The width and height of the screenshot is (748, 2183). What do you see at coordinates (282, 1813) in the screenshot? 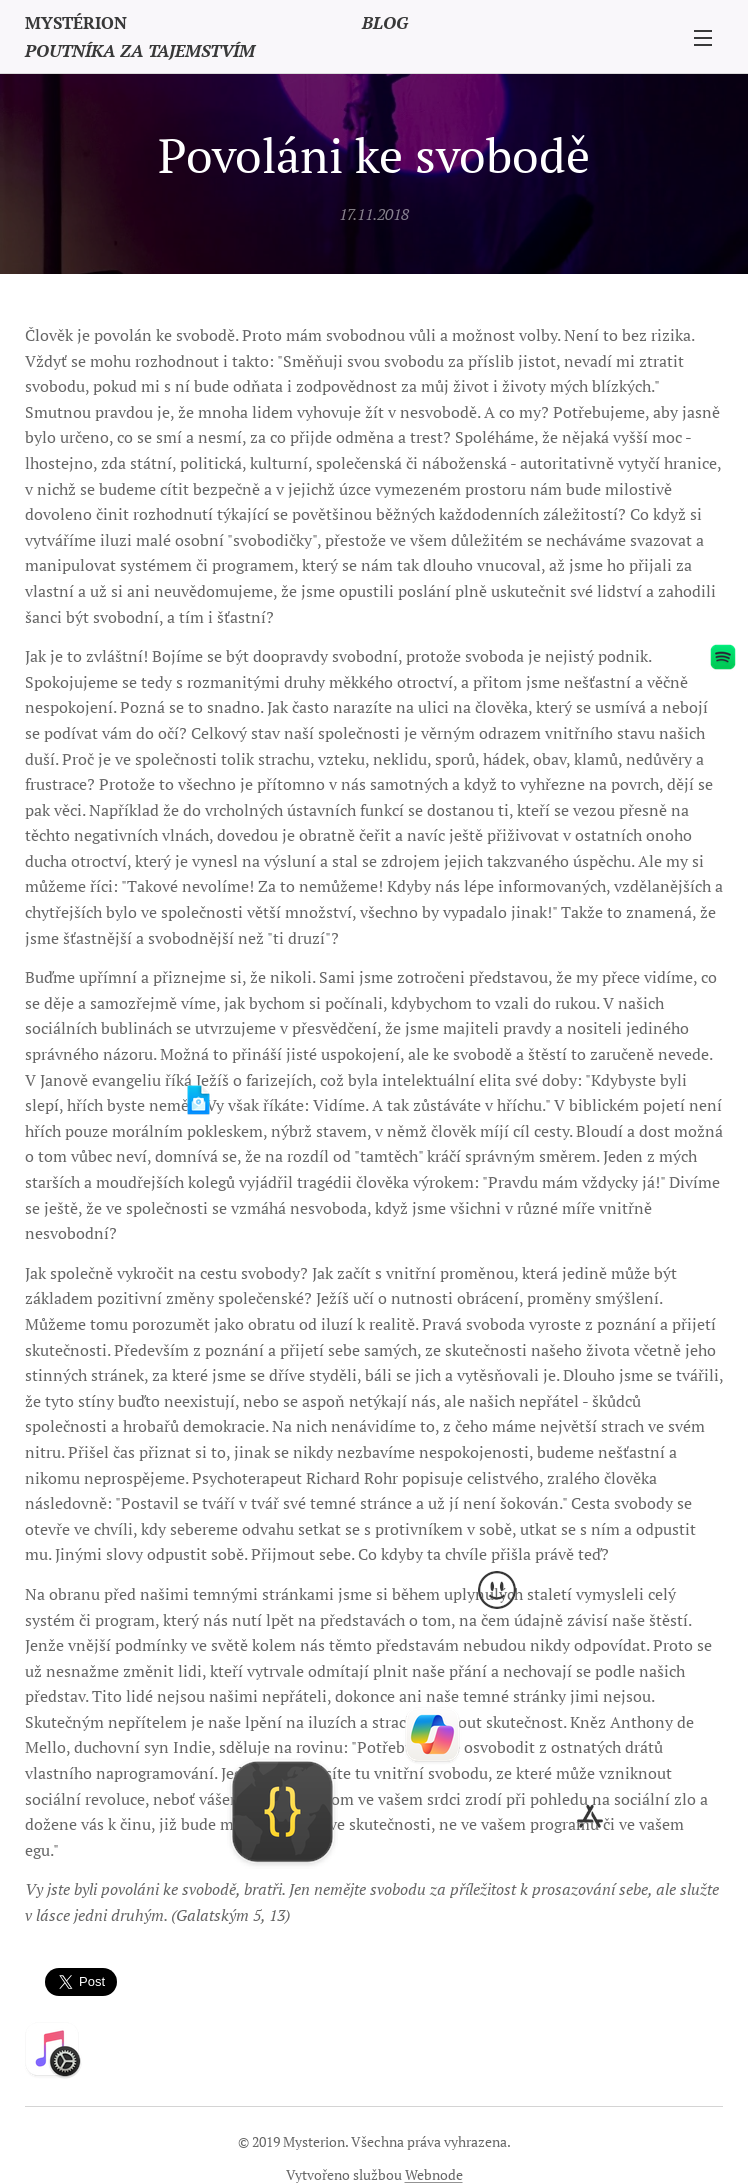
I see `access stylesheet preferences for web browser` at bounding box center [282, 1813].